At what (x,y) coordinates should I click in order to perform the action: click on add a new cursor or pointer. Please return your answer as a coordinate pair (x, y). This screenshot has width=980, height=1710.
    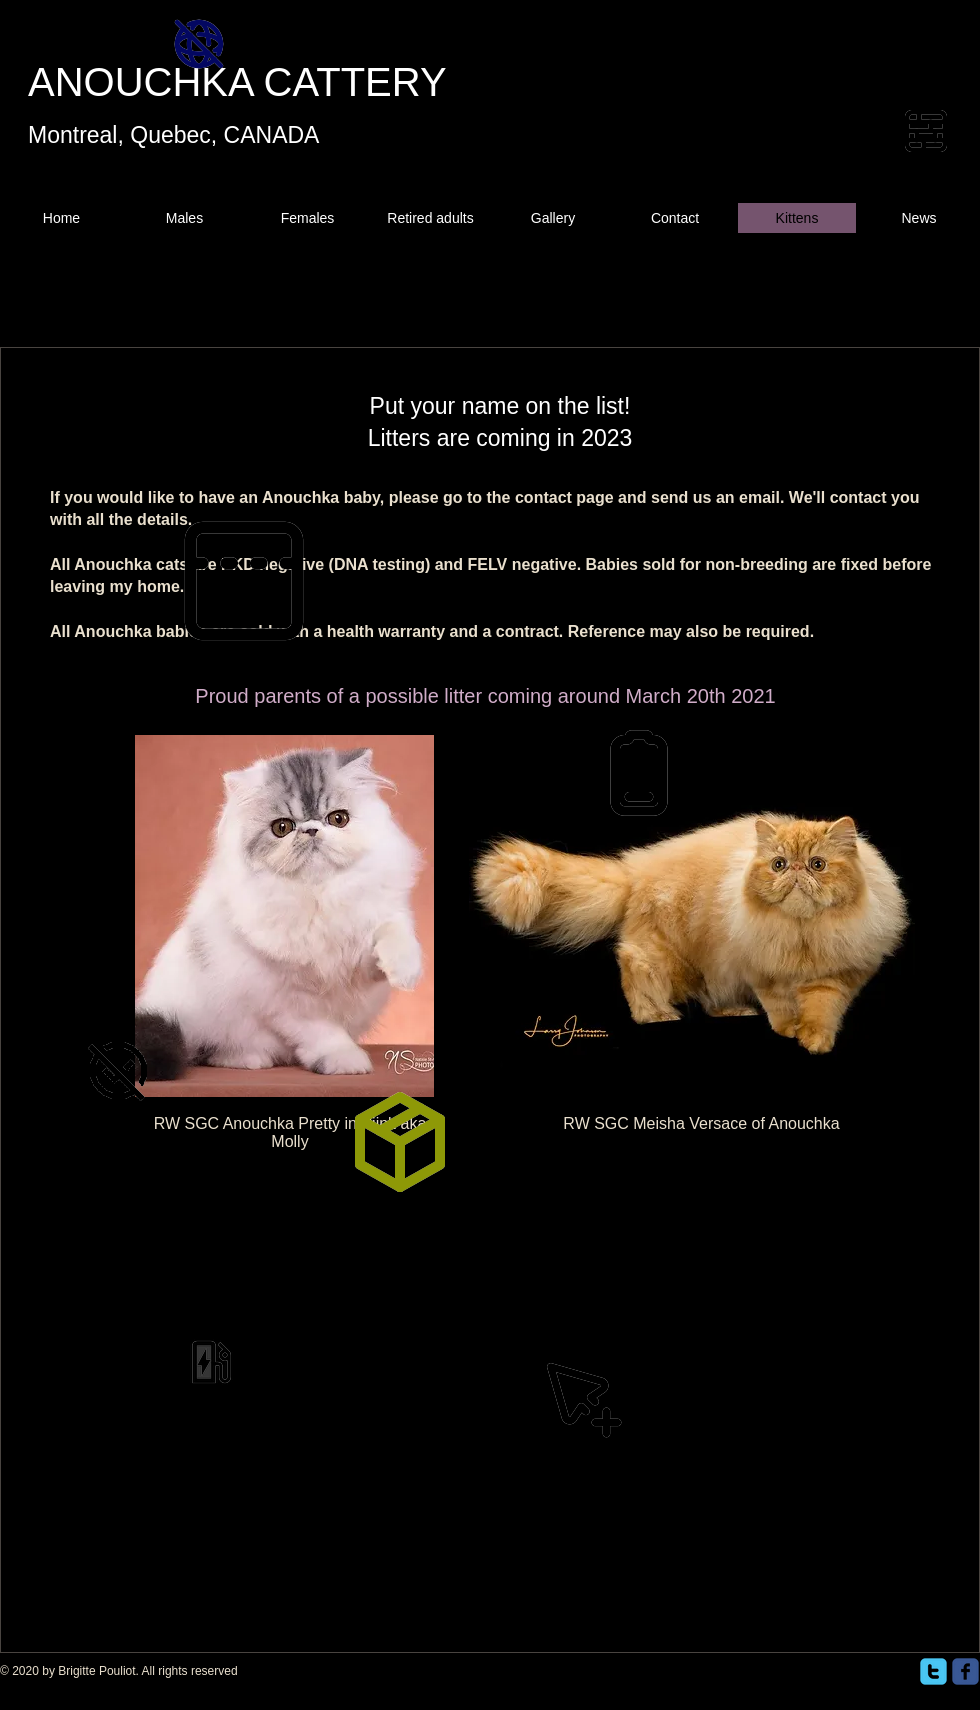
    Looking at the image, I should click on (580, 1396).